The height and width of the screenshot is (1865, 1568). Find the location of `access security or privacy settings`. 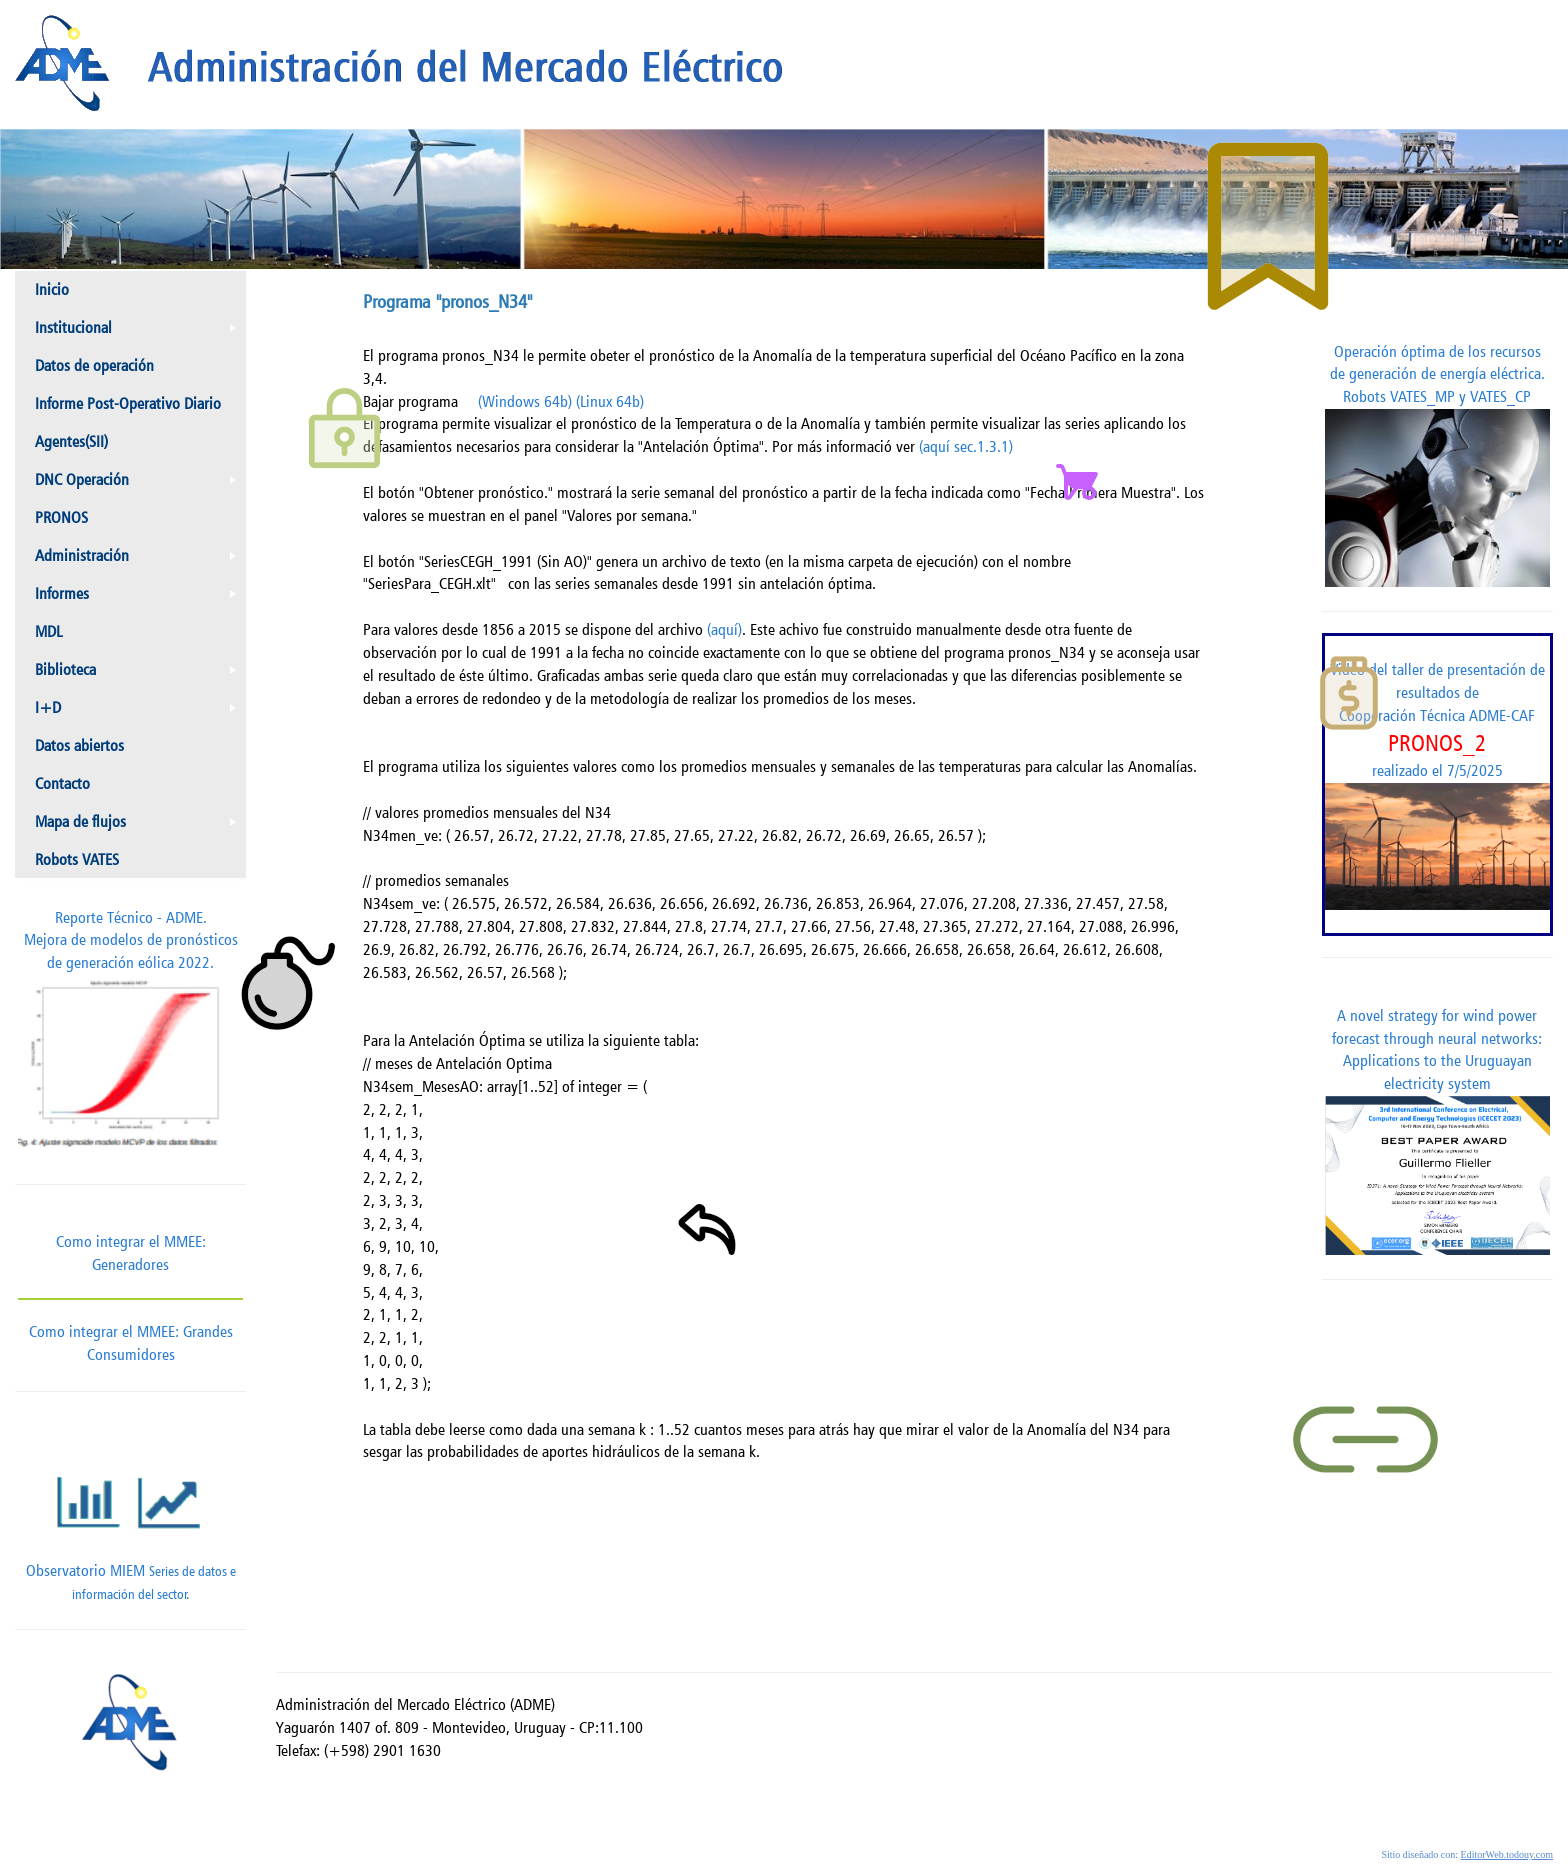

access security or privacy settings is located at coordinates (344, 432).